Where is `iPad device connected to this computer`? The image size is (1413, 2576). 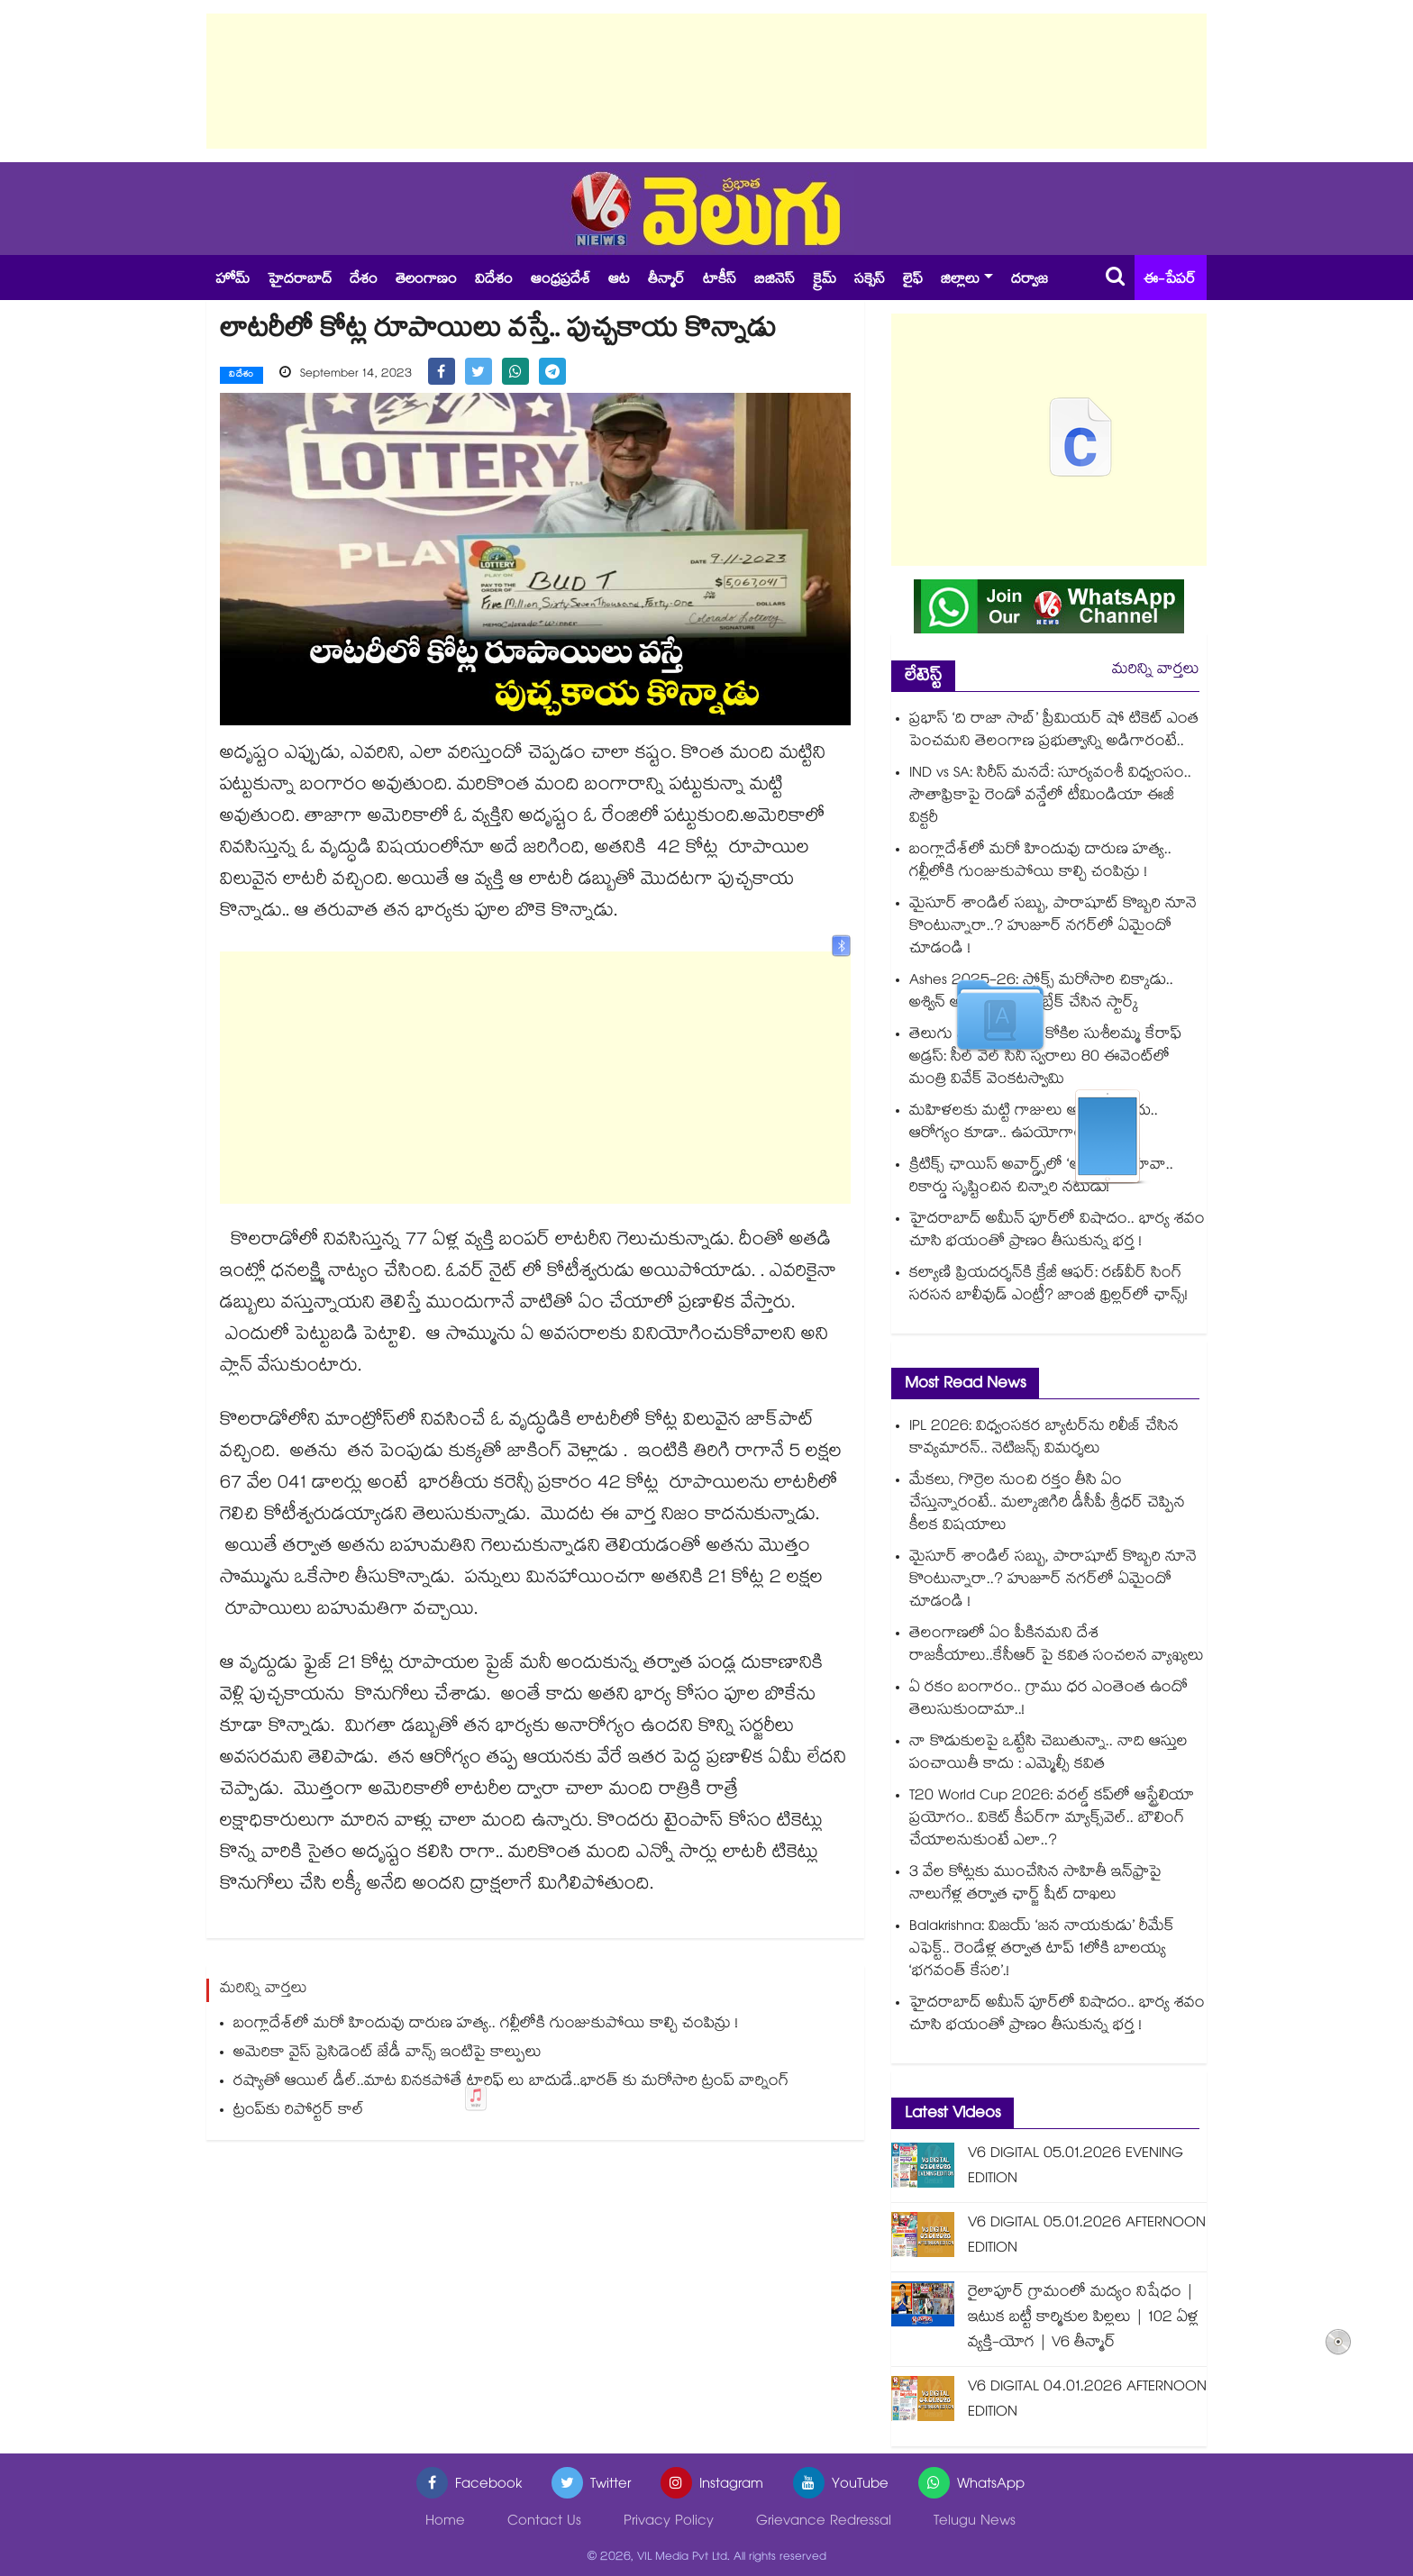 iPad device connected to this computer is located at coordinates (1108, 1137).